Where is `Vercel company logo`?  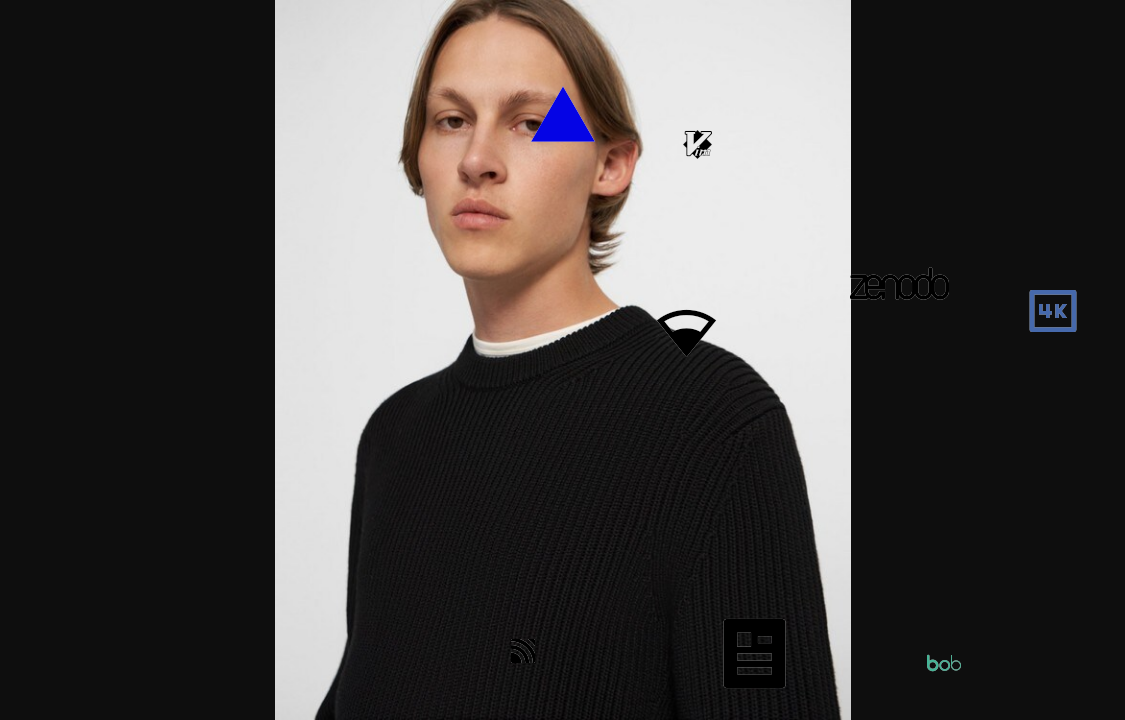 Vercel company logo is located at coordinates (563, 114).